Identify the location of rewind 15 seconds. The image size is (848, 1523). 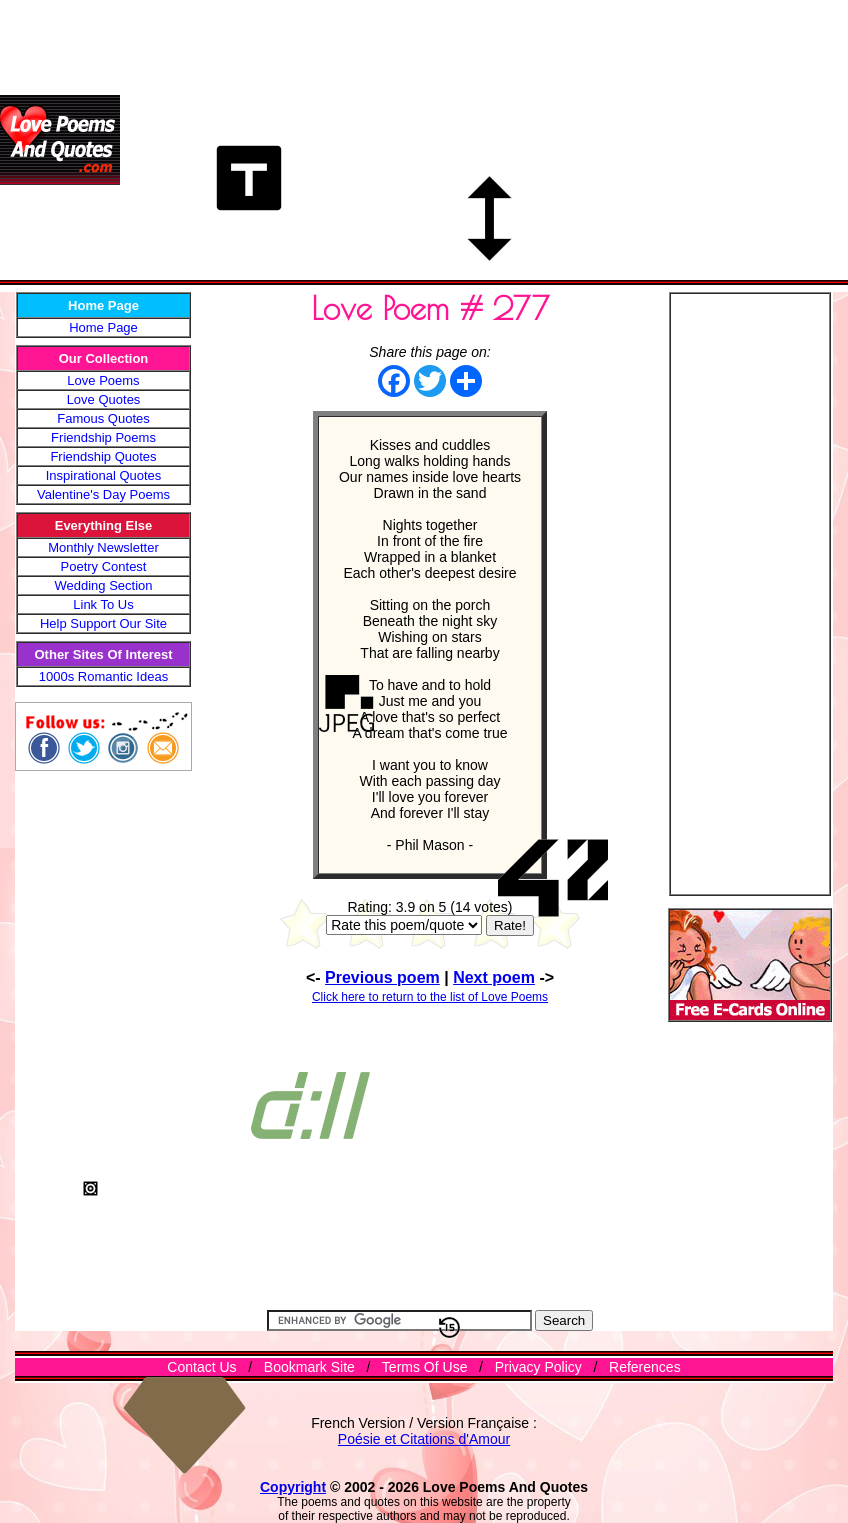
(449, 1327).